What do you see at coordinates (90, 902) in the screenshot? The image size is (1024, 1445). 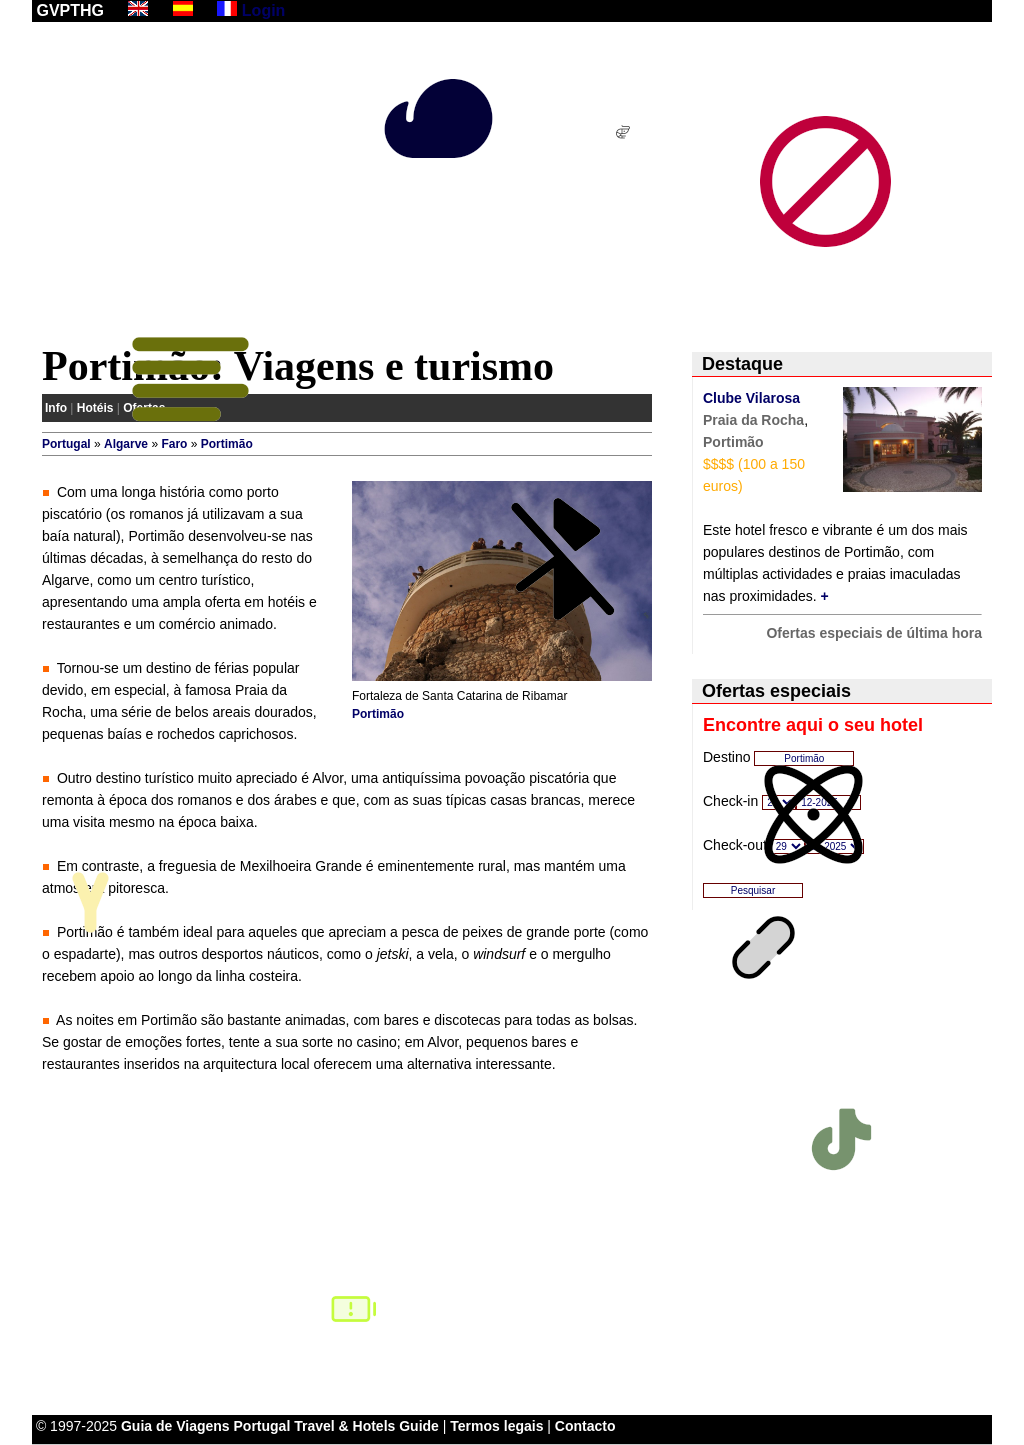 I see `indicates a "Y" label or category marker` at bounding box center [90, 902].